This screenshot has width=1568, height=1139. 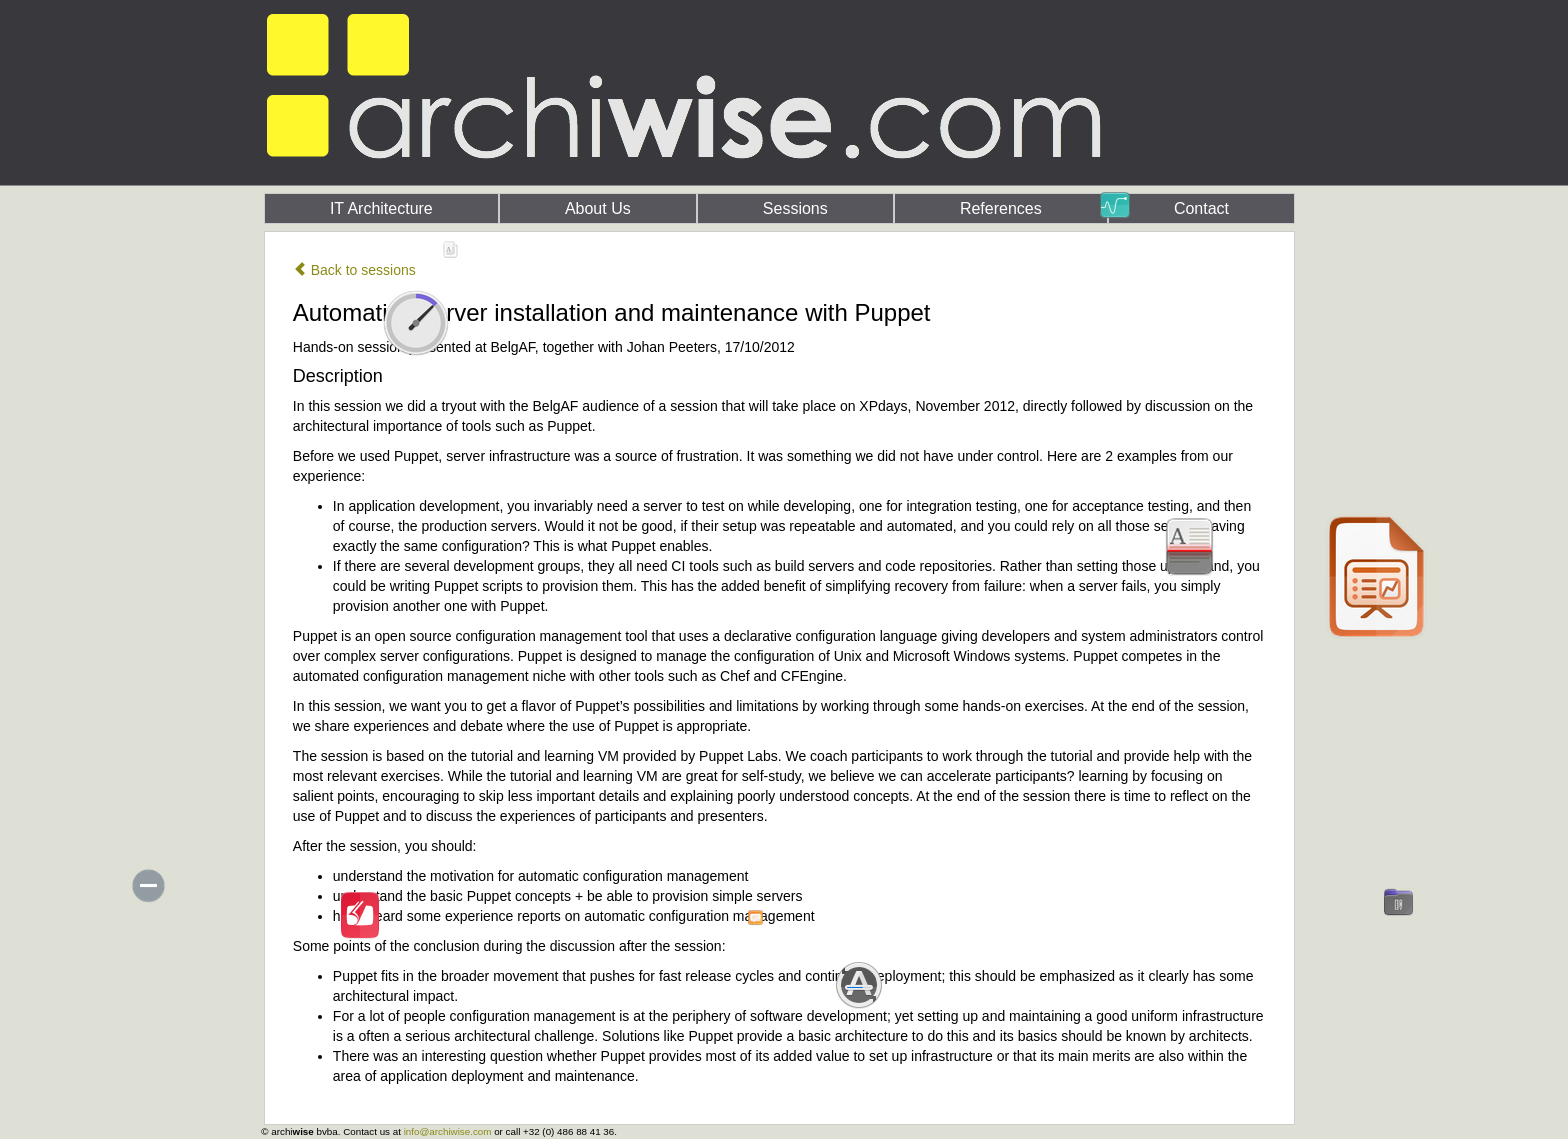 What do you see at coordinates (450, 249) in the screenshot?
I see `open a rich text format document` at bounding box center [450, 249].